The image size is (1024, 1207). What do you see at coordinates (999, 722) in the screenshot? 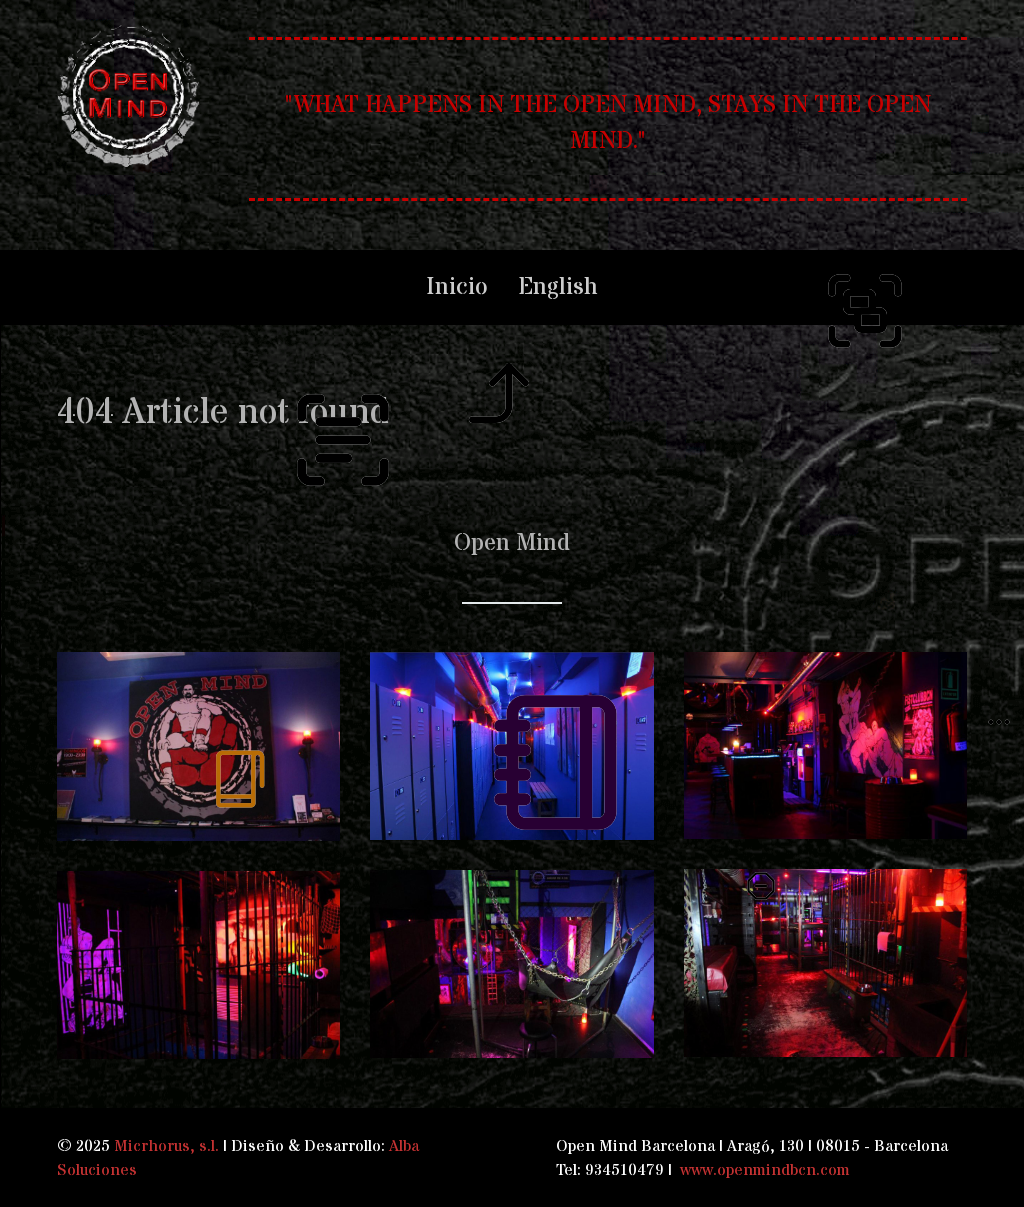
I see `access more options or actions` at bounding box center [999, 722].